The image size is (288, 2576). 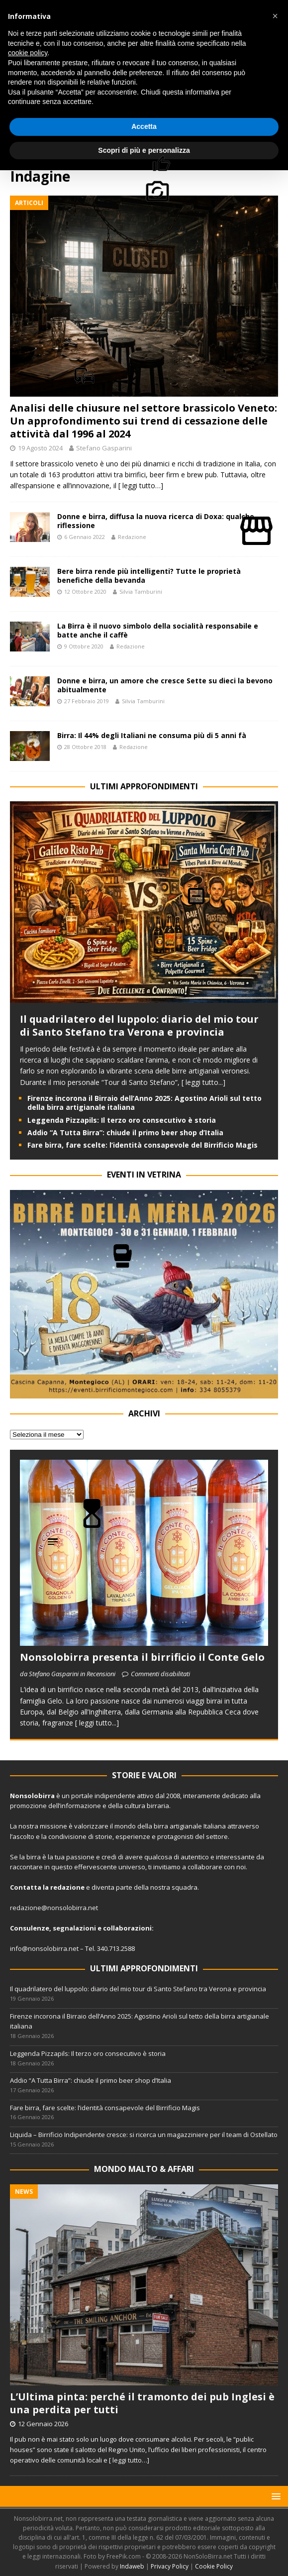 What do you see at coordinates (53, 1542) in the screenshot?
I see `view or access notes` at bounding box center [53, 1542].